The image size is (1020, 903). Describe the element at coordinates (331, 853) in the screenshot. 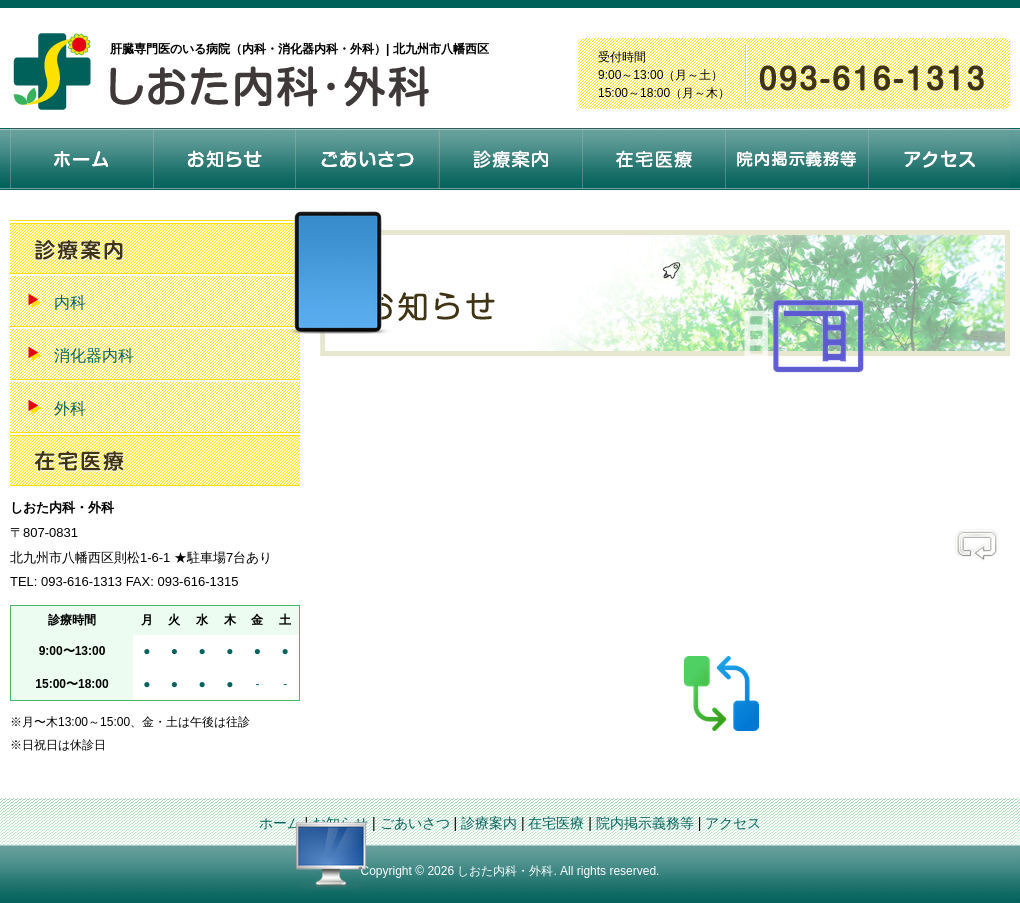

I see `display or monitor settings` at that location.